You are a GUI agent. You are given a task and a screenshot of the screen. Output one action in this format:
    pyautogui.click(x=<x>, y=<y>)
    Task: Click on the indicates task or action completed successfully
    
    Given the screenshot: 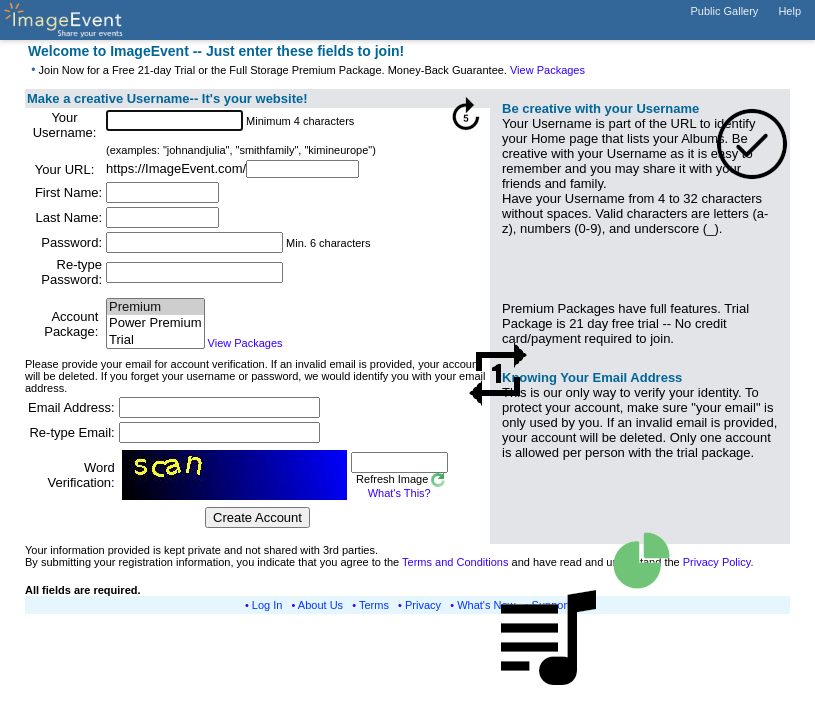 What is the action you would take?
    pyautogui.click(x=752, y=144)
    